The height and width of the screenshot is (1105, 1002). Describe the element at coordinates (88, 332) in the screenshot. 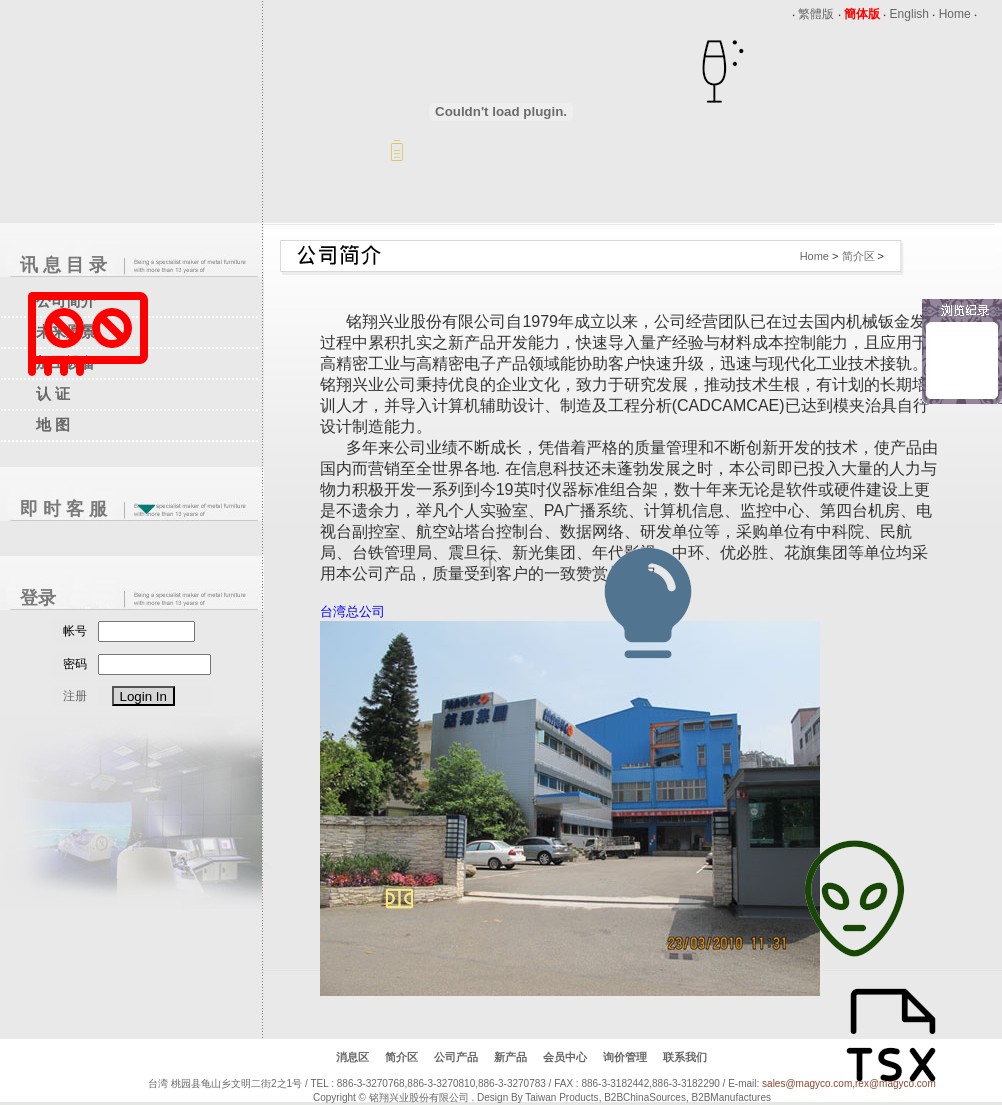

I see `view graphics card or GPU information` at that location.